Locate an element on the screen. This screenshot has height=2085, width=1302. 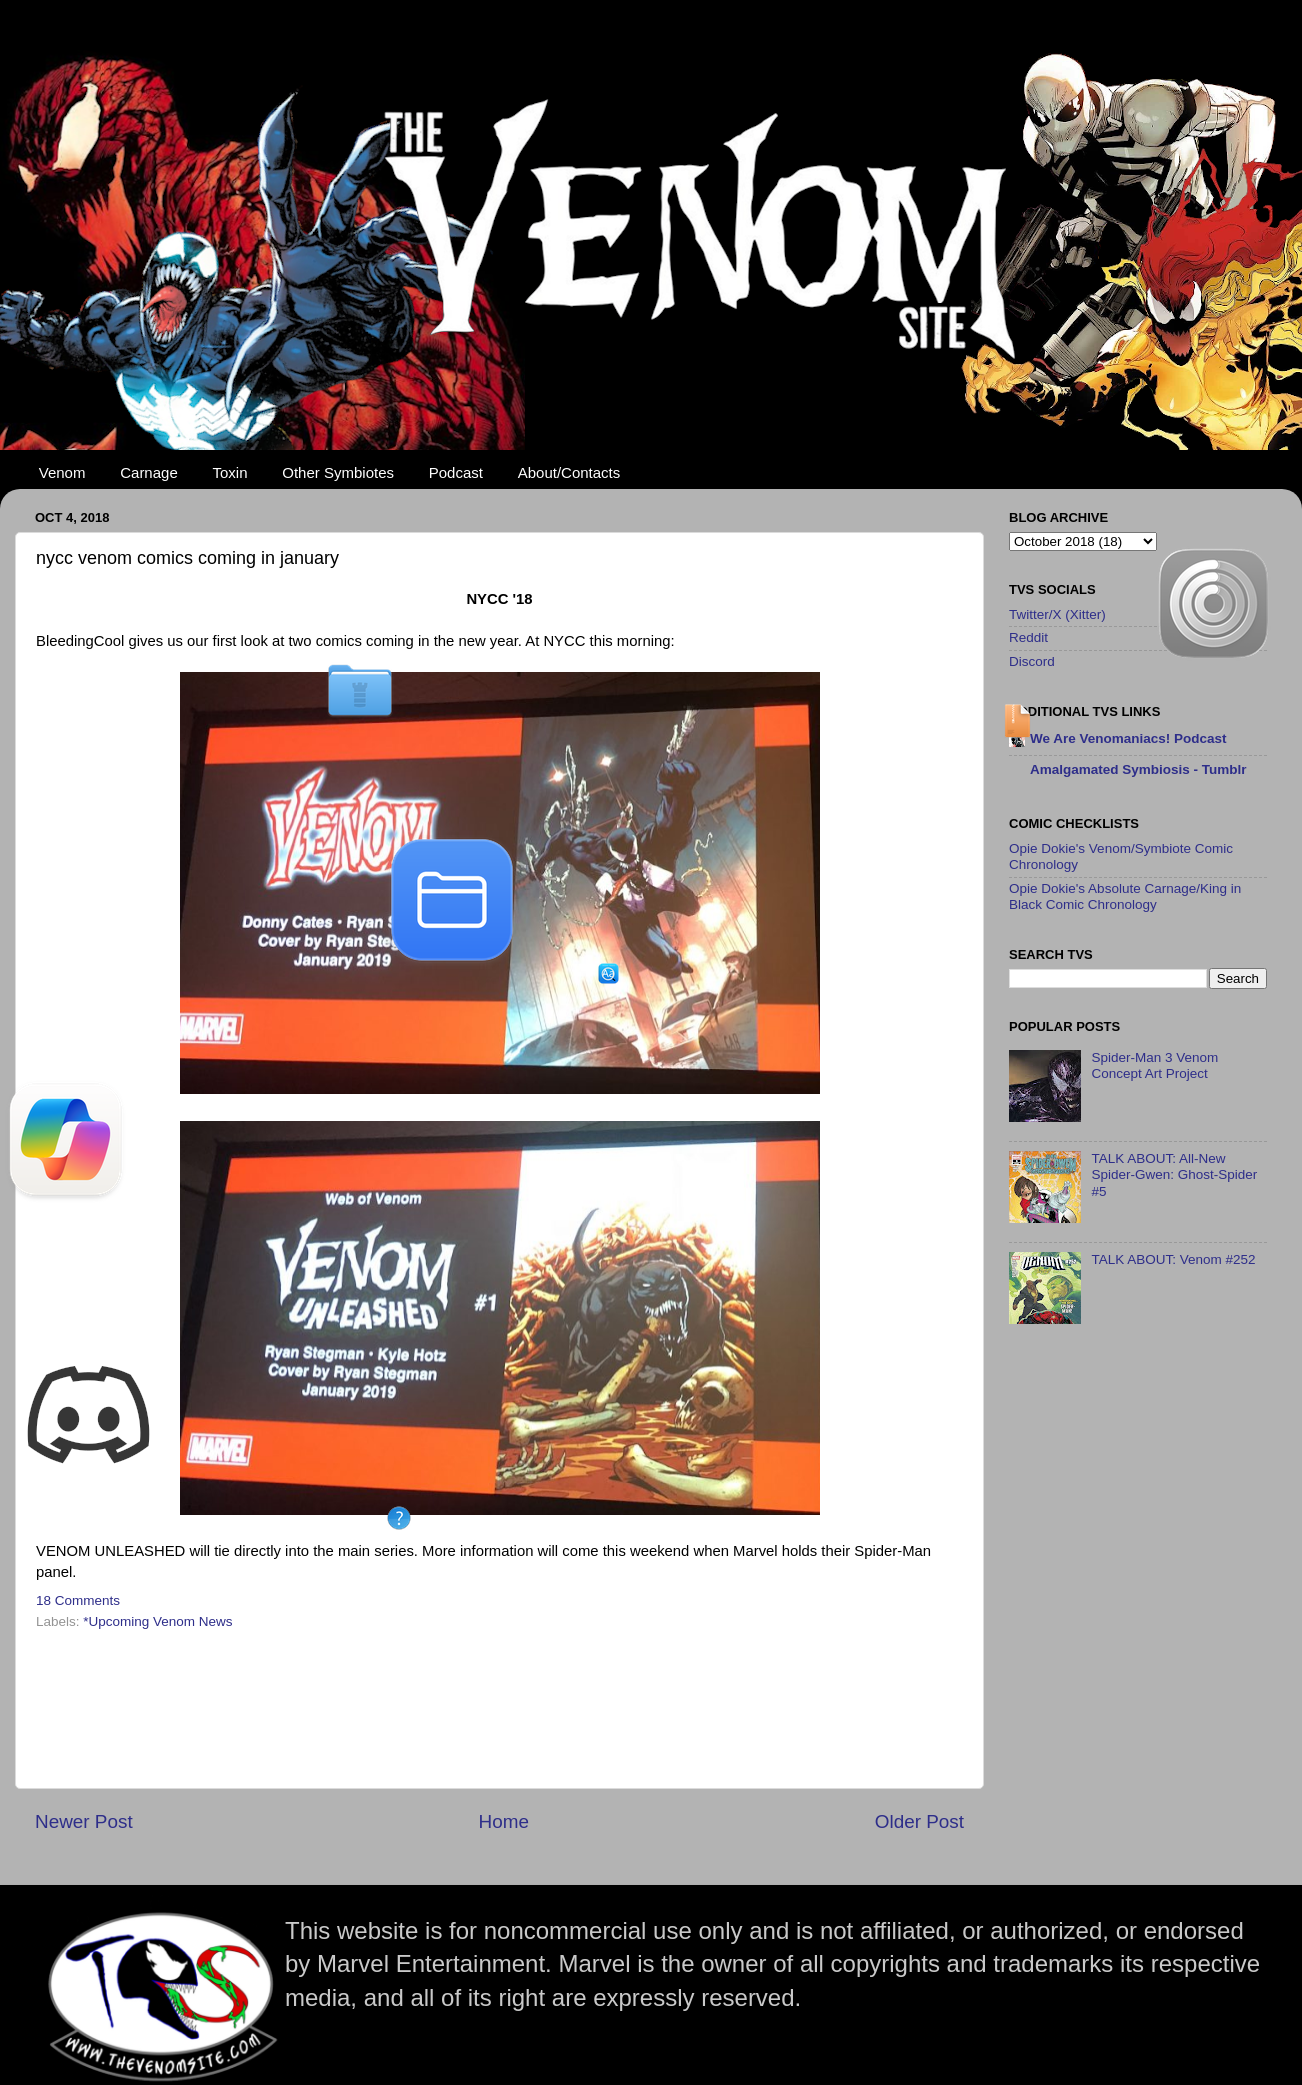
open Microsoft Copilot AI assistant is located at coordinates (65, 1139).